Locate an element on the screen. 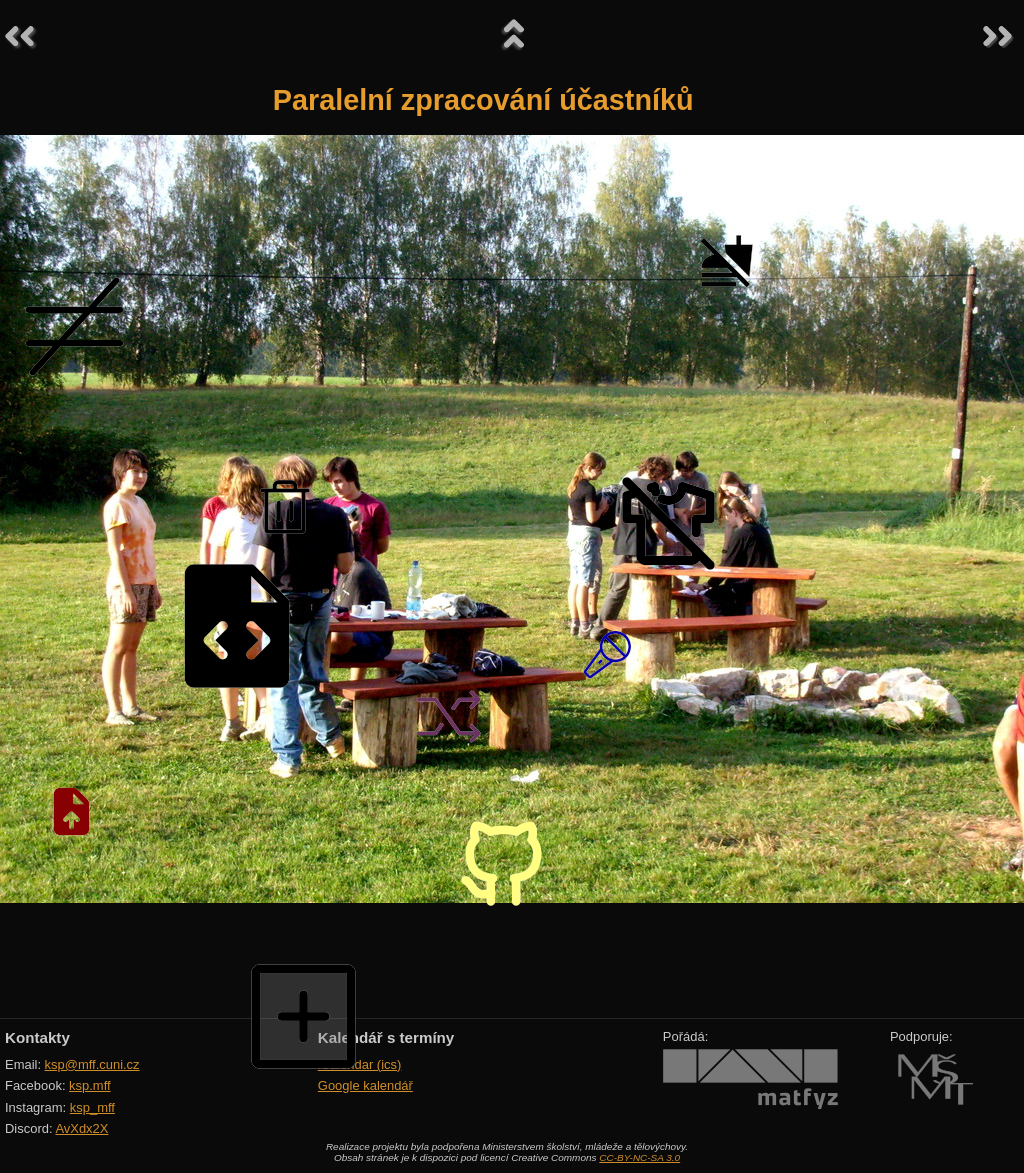  indicates food is not allowed in this area is located at coordinates (727, 261).